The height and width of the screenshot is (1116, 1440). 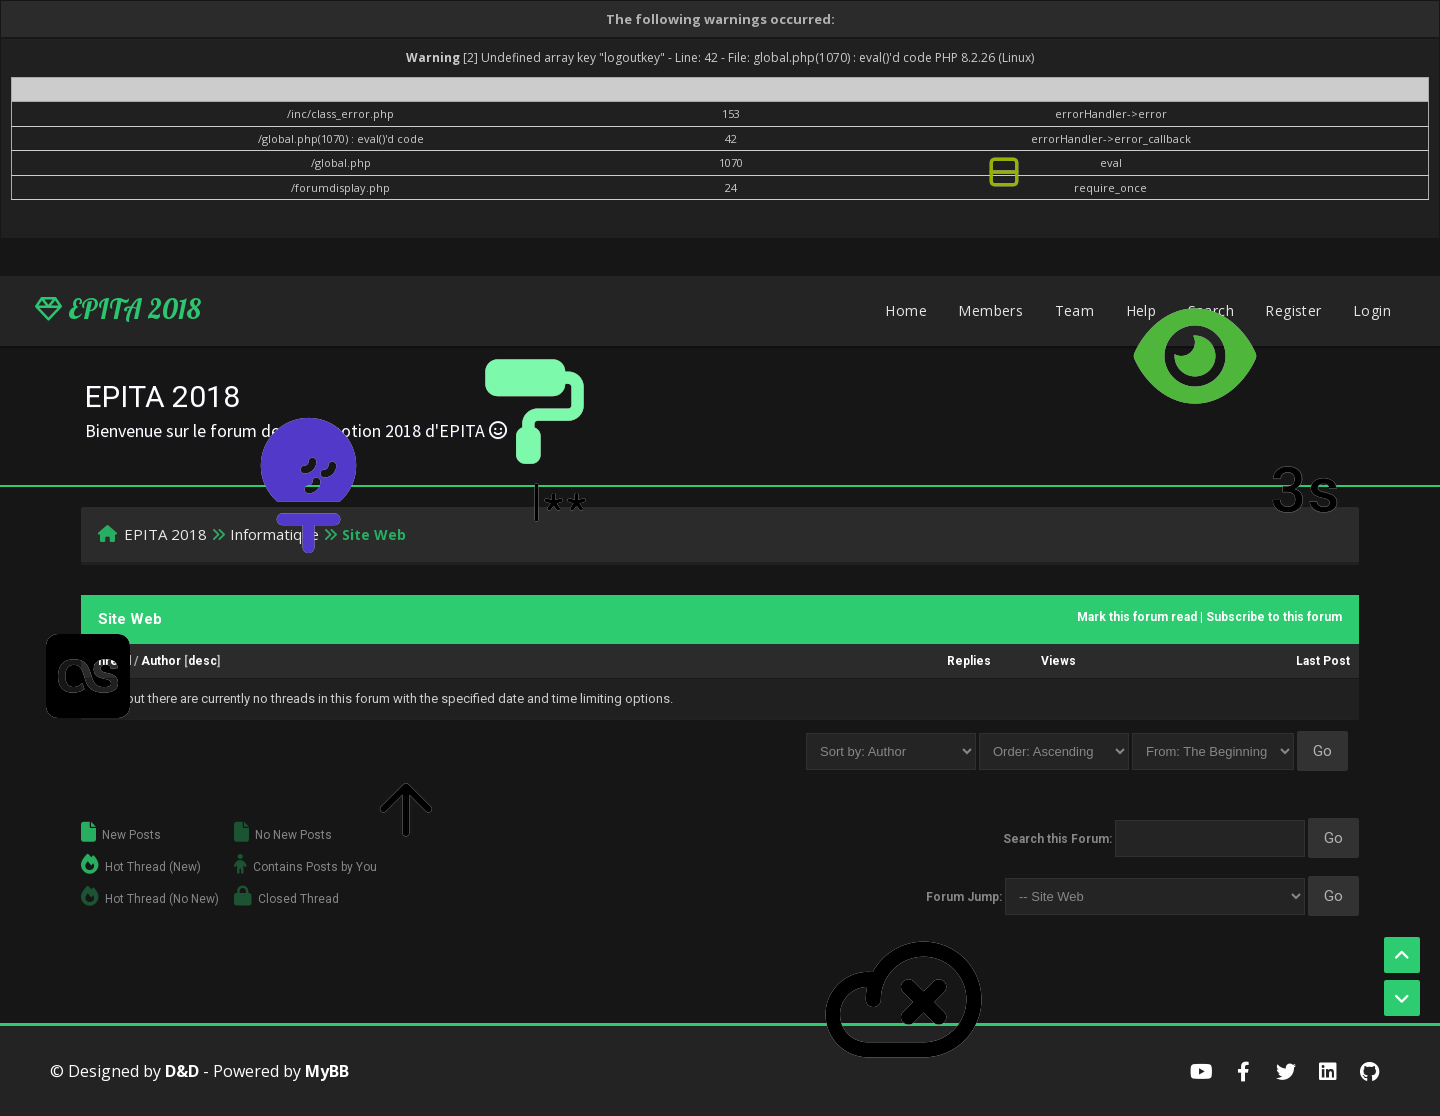 What do you see at coordinates (1004, 172) in the screenshot?
I see `switch to row layout view` at bounding box center [1004, 172].